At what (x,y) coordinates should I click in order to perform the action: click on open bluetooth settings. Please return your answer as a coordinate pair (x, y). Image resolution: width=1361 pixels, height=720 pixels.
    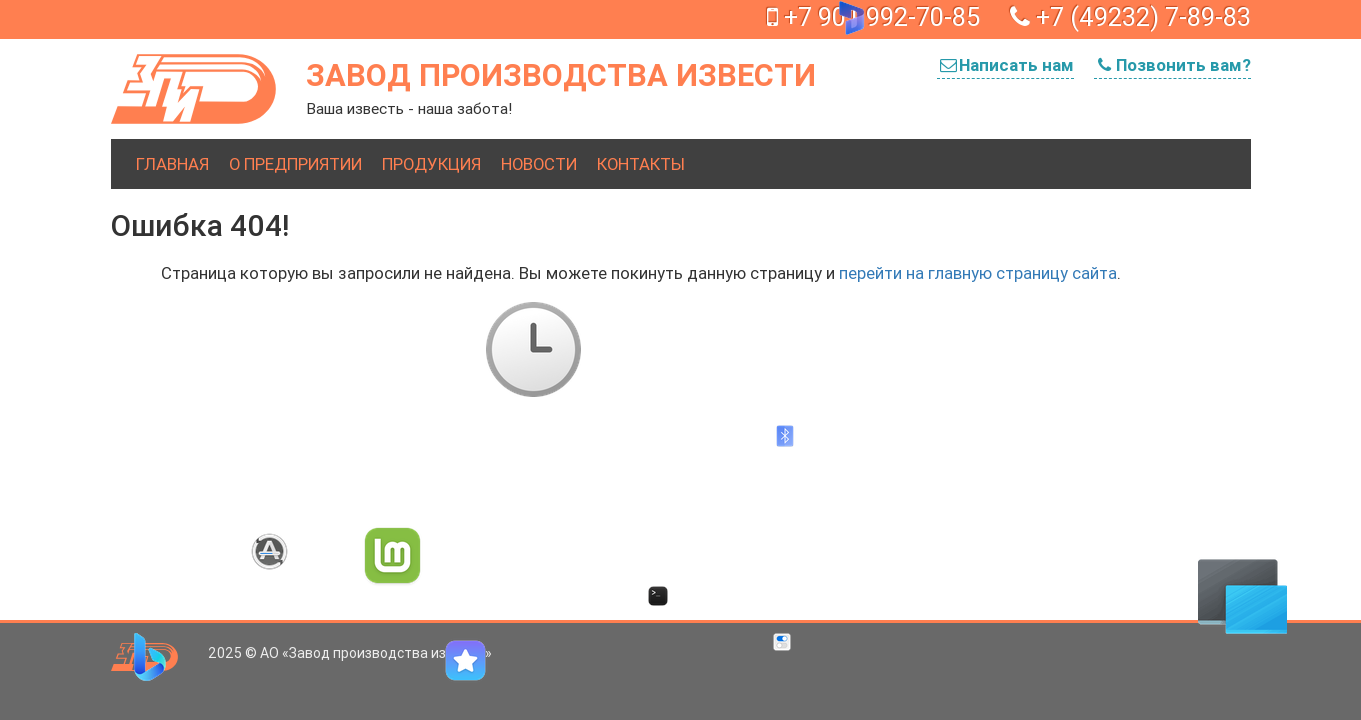
    Looking at the image, I should click on (785, 436).